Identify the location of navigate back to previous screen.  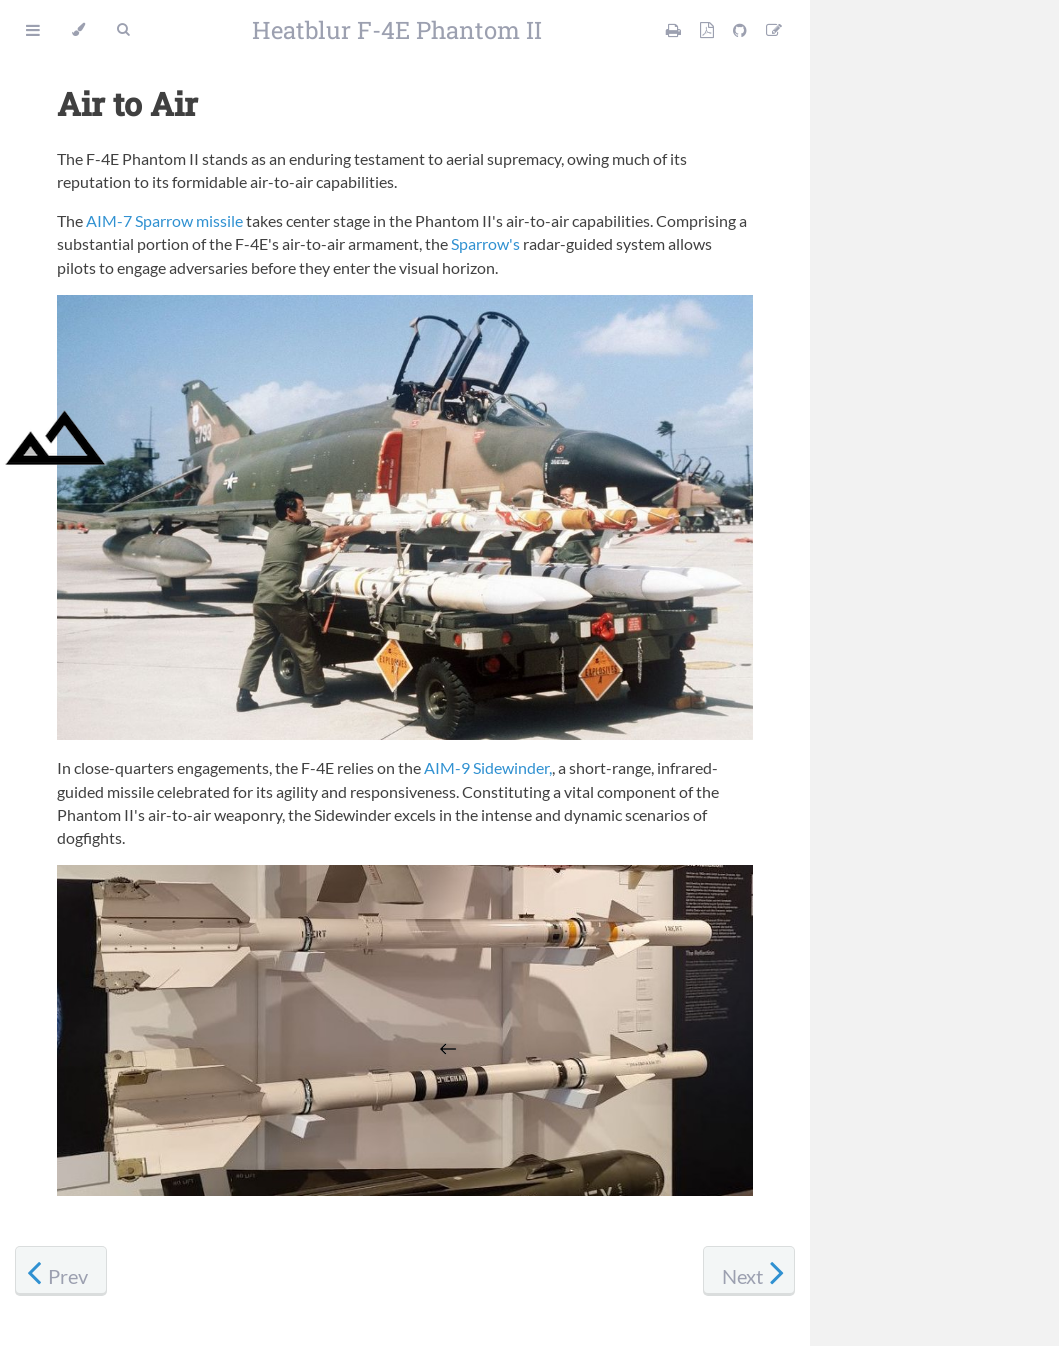
(448, 1049).